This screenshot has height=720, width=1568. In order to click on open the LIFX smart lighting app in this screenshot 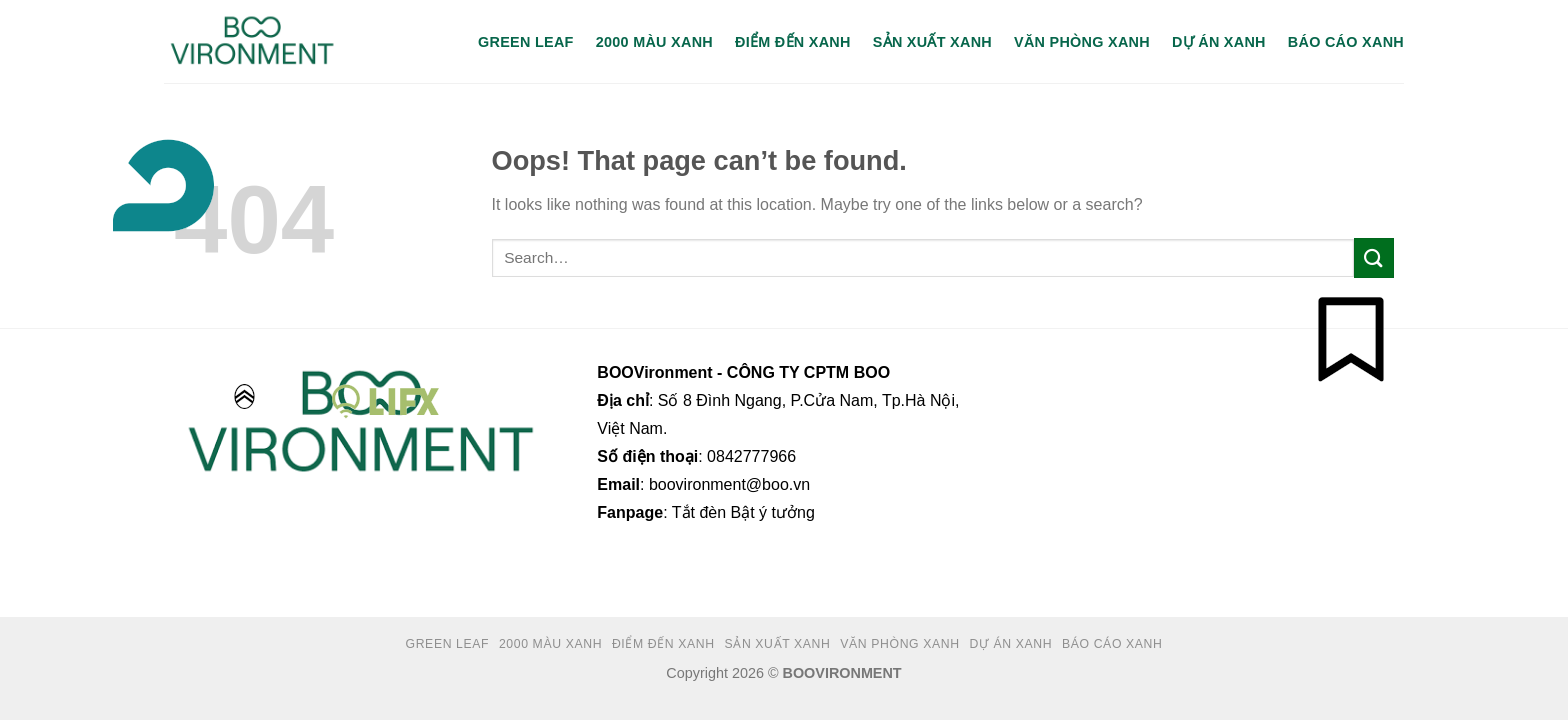, I will do `click(385, 401)`.